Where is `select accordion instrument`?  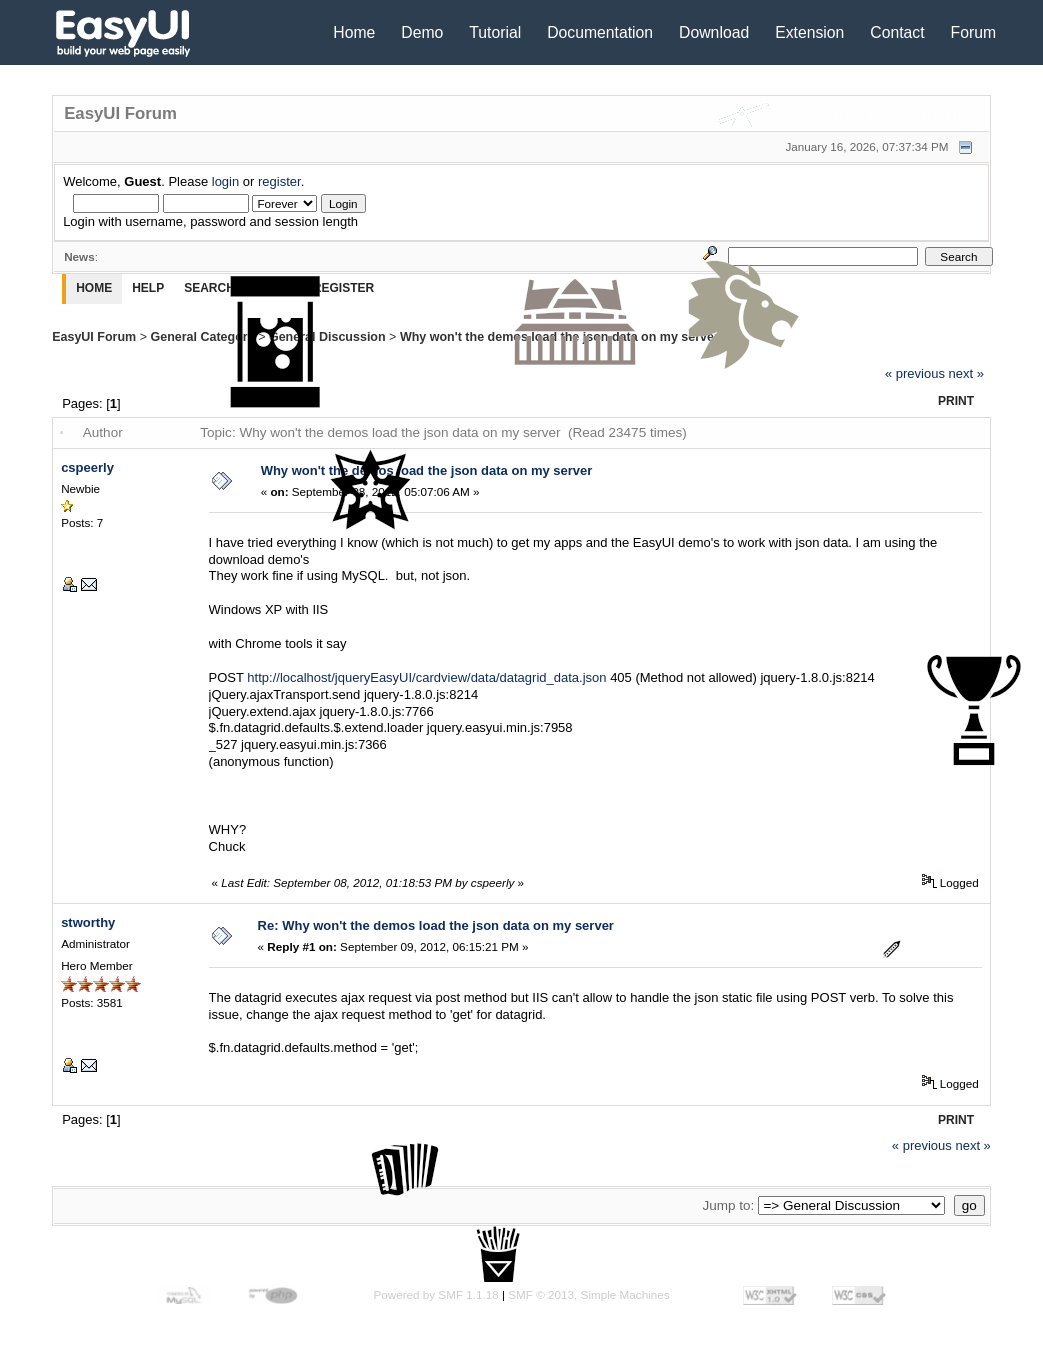
select accordion instrument is located at coordinates (405, 1167).